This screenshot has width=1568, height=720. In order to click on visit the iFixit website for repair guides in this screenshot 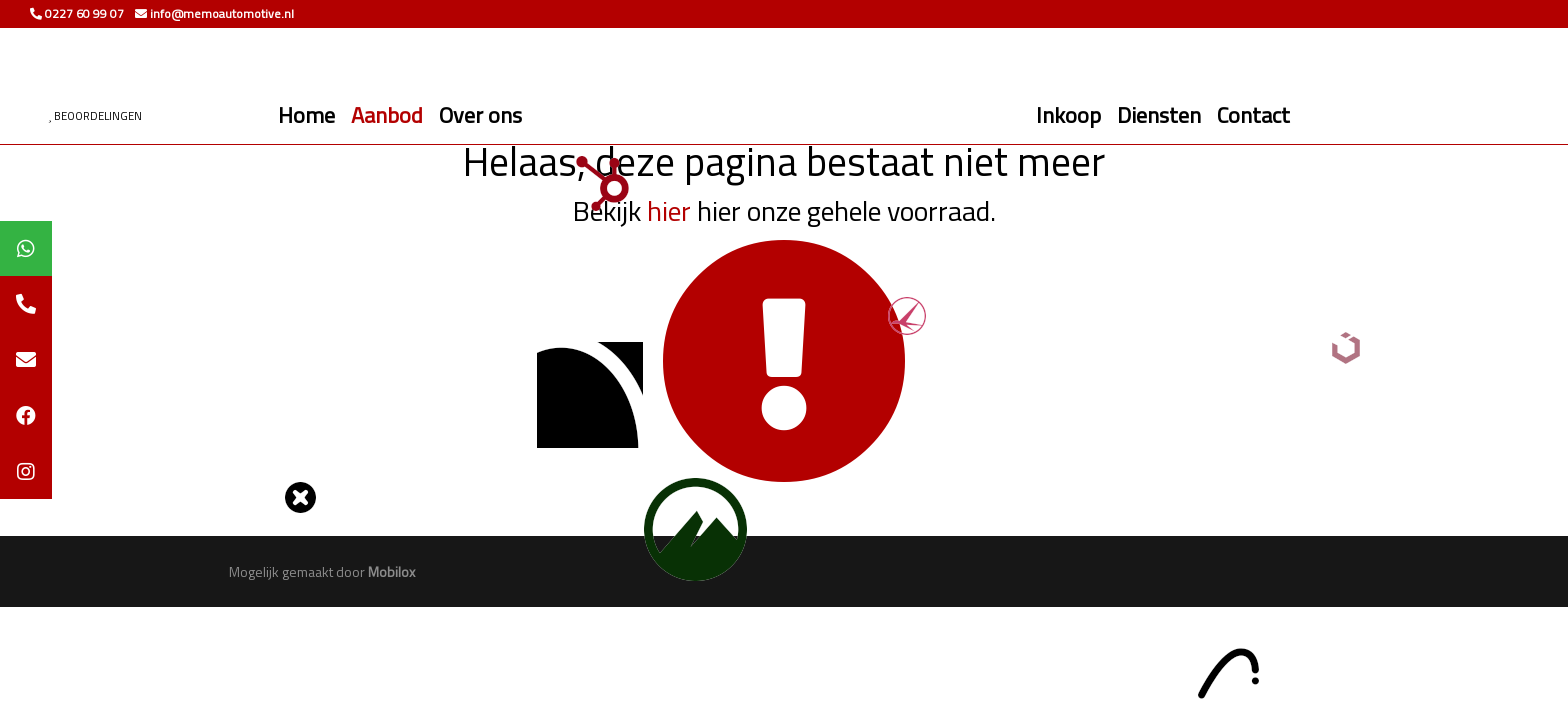, I will do `click(300, 497)`.